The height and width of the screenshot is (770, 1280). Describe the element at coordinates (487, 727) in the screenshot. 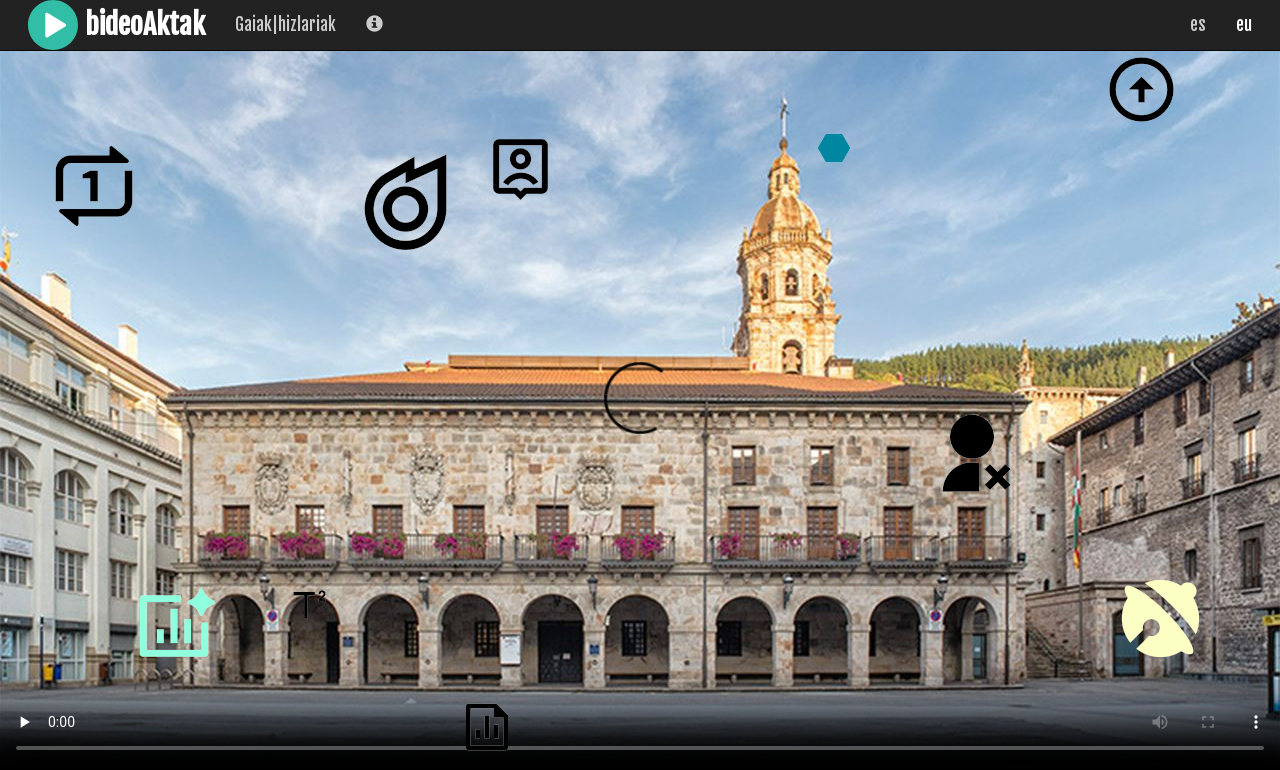

I see `view report or analytics document` at that location.